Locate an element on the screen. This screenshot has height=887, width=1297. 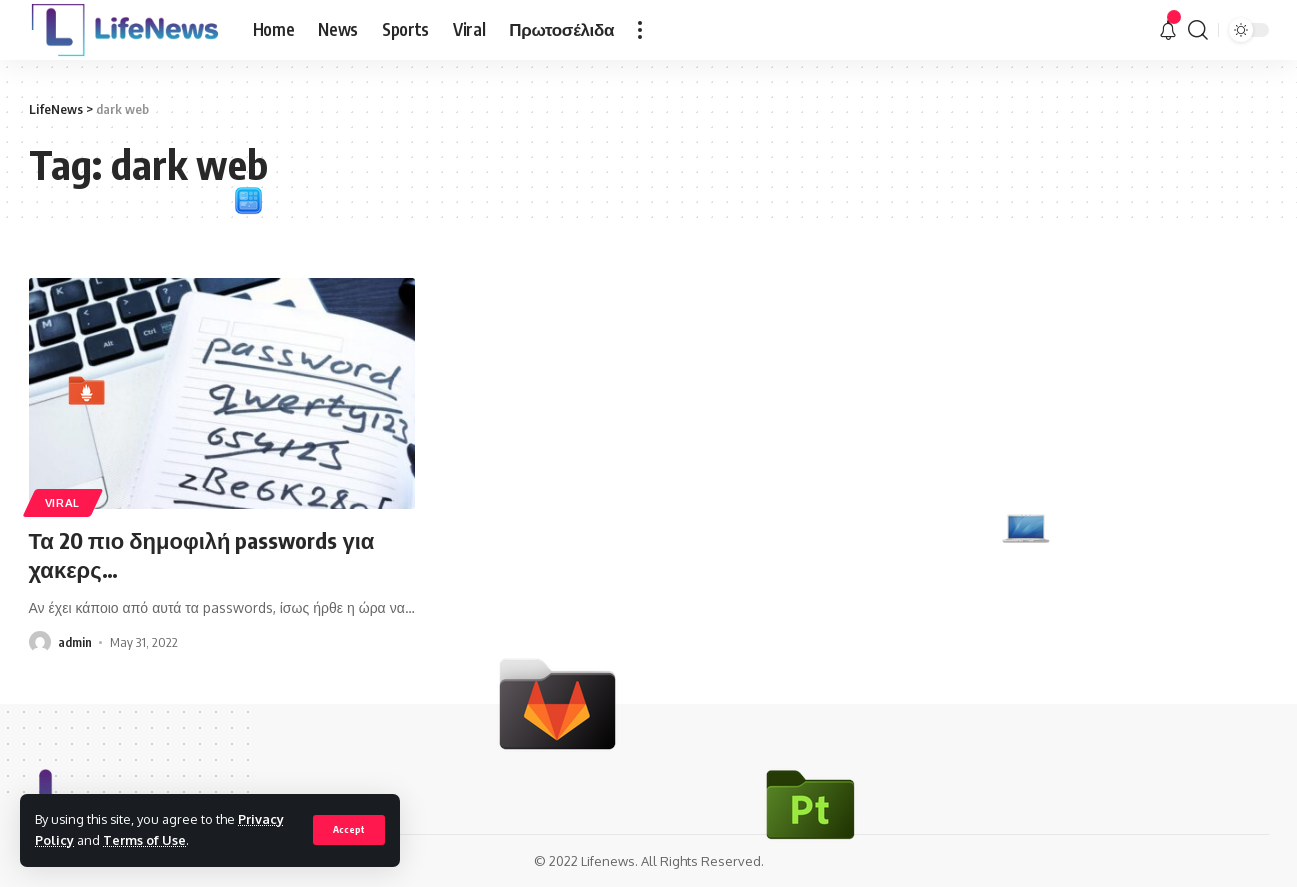
open folder containing Adobe Substance Painter project files is located at coordinates (810, 807).